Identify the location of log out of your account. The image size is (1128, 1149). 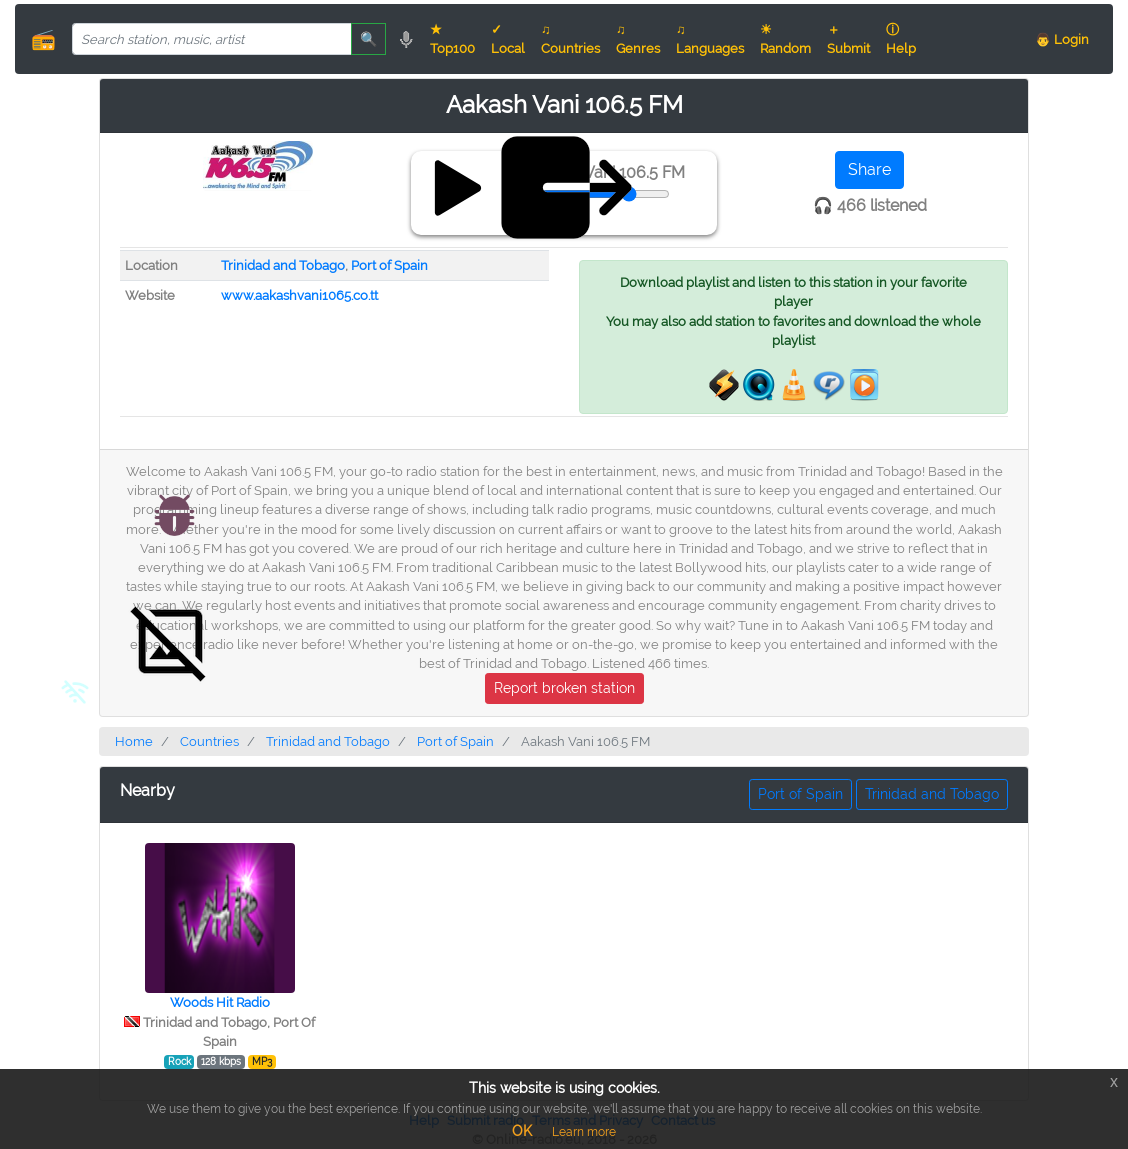
(566, 187).